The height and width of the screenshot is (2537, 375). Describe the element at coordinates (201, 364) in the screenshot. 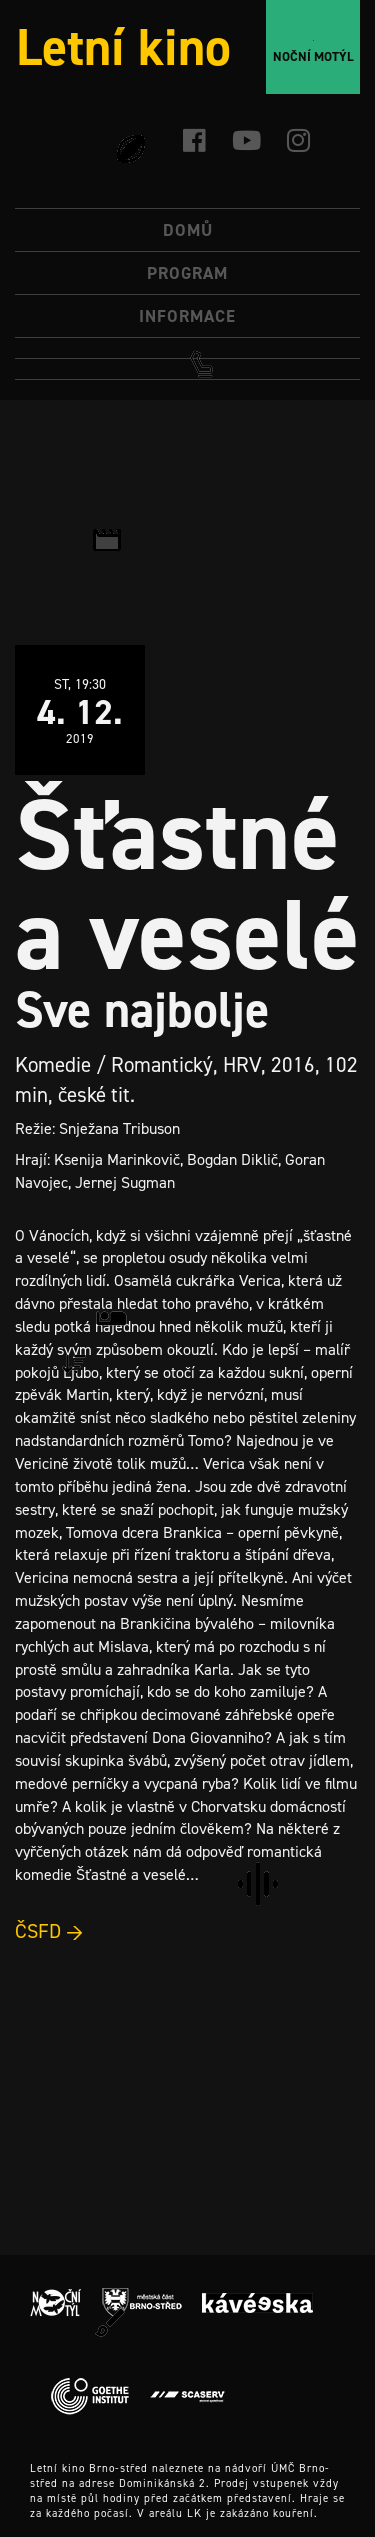

I see `select a seat for your reservation` at that location.